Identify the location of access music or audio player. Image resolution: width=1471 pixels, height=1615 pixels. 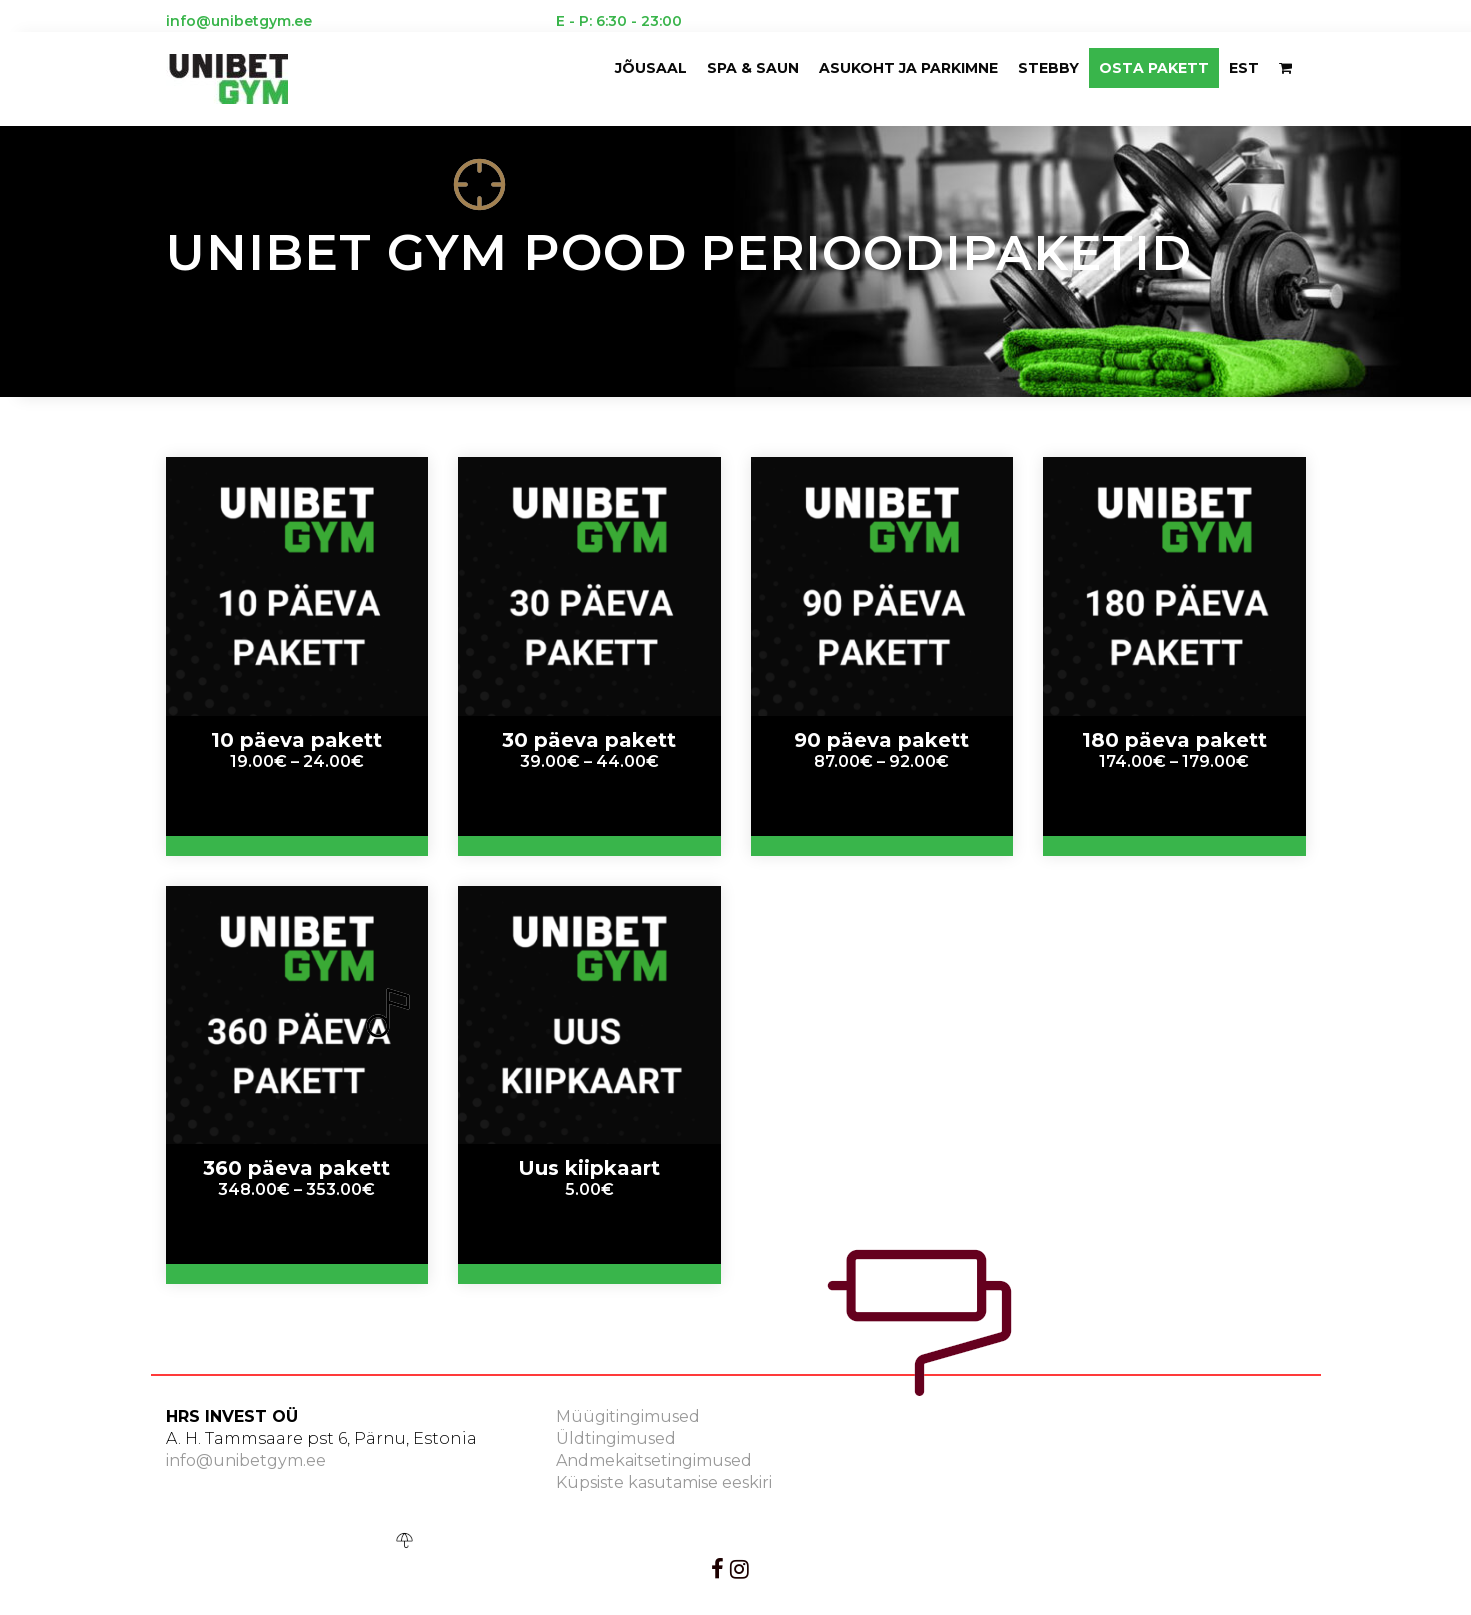
(388, 1012).